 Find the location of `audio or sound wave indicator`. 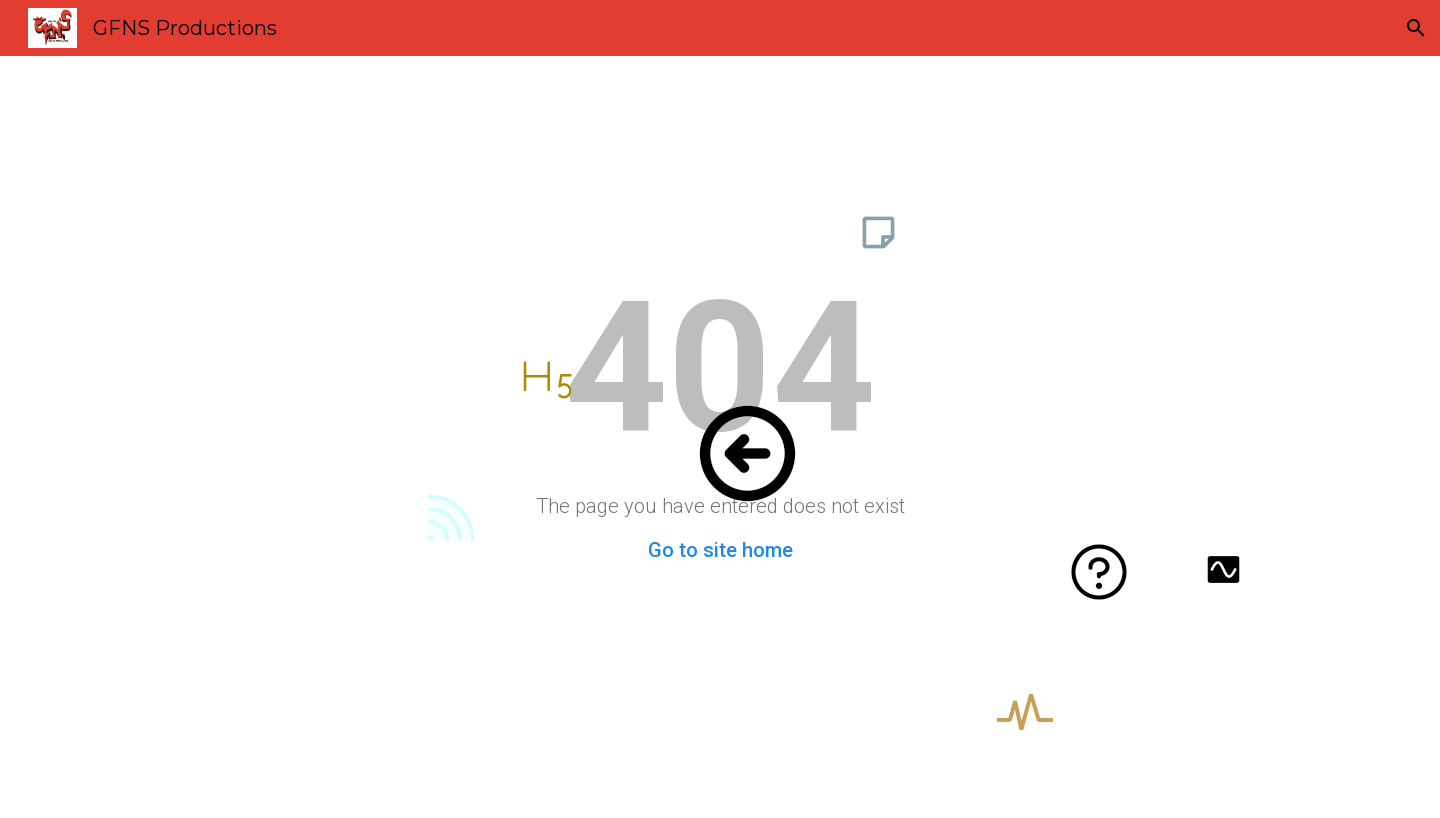

audio or sound wave indicator is located at coordinates (1223, 569).